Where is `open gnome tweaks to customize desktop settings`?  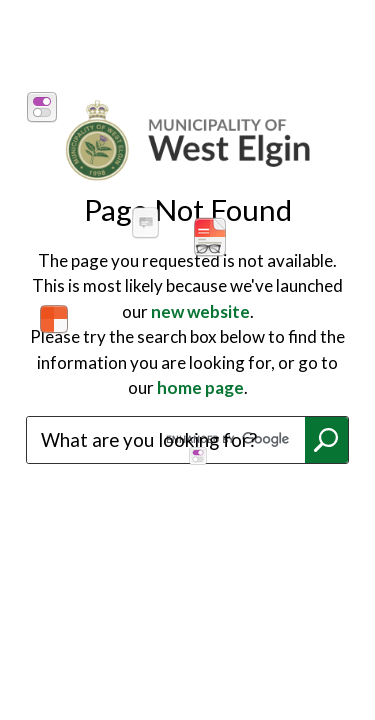
open gnome tweaks to customize desktop settings is located at coordinates (198, 456).